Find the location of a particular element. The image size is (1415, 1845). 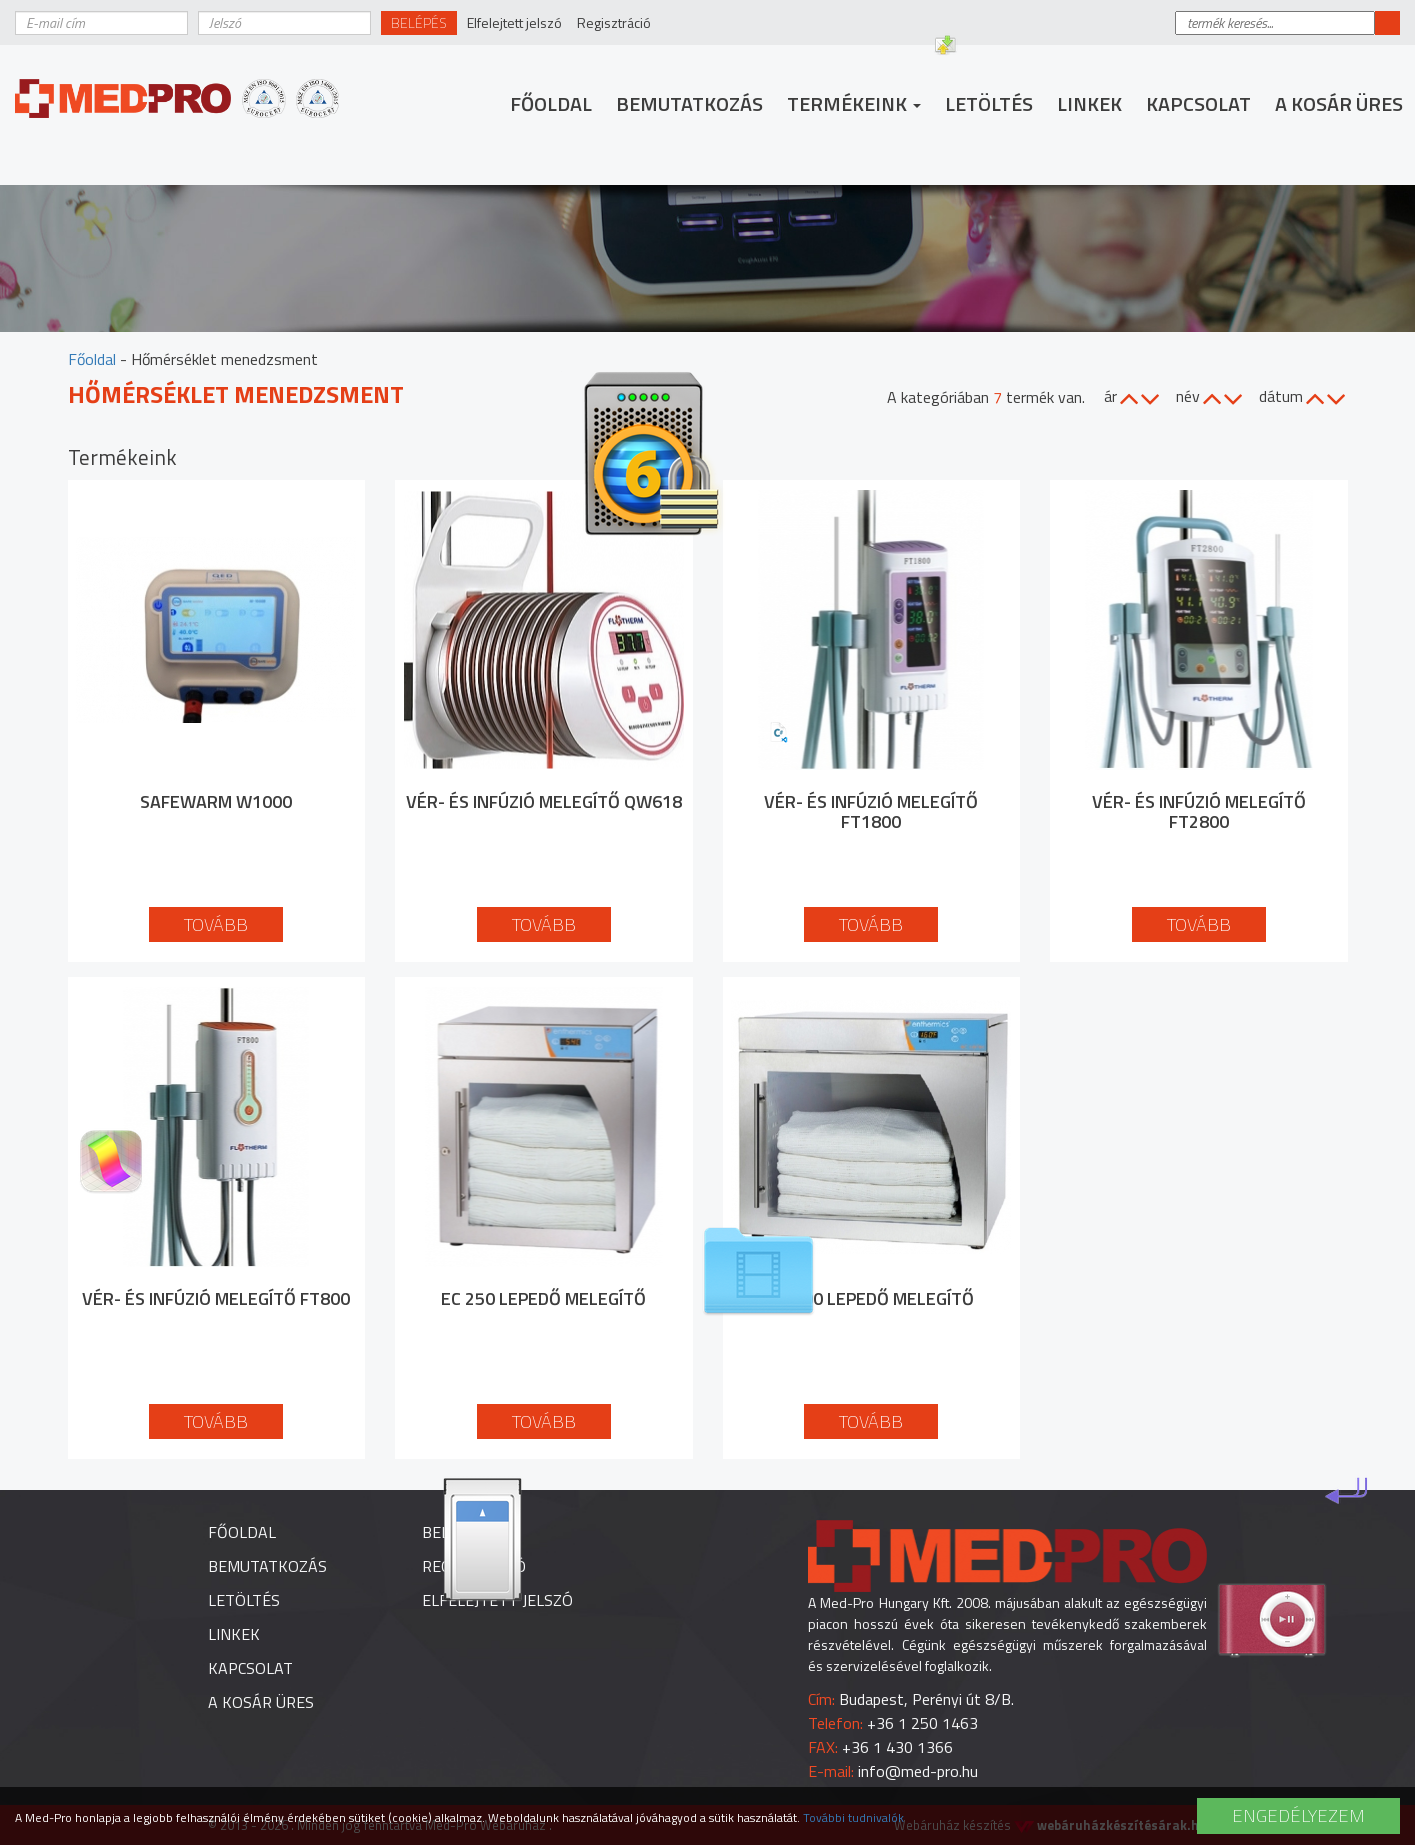

pc card or pcmcia card hardware component is located at coordinates (483, 1540).